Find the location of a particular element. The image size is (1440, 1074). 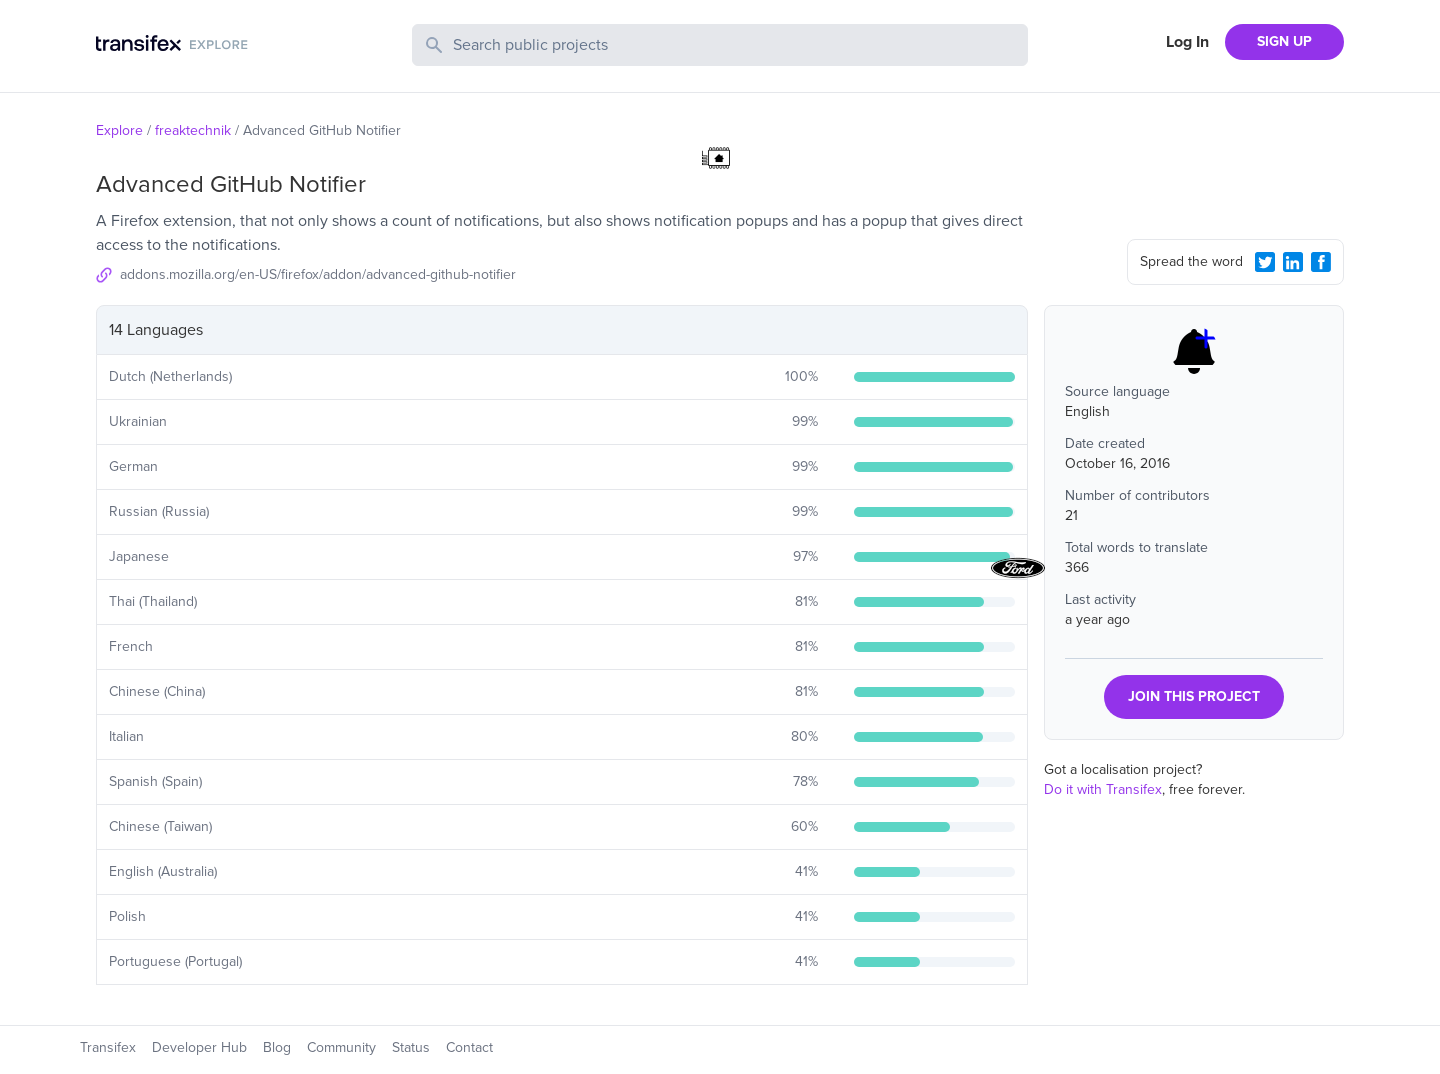

Ford brand or dealership app is located at coordinates (1018, 568).